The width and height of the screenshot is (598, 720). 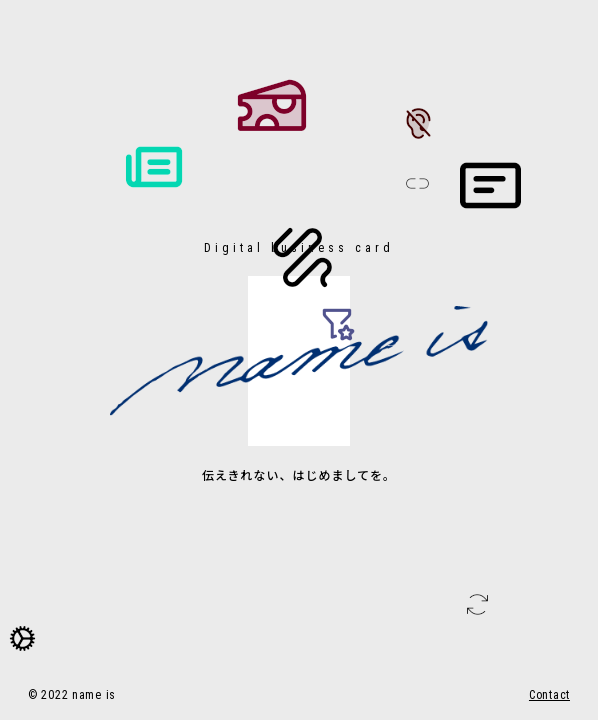 I want to click on unlink or disconnect a linked item, so click(x=417, y=183).